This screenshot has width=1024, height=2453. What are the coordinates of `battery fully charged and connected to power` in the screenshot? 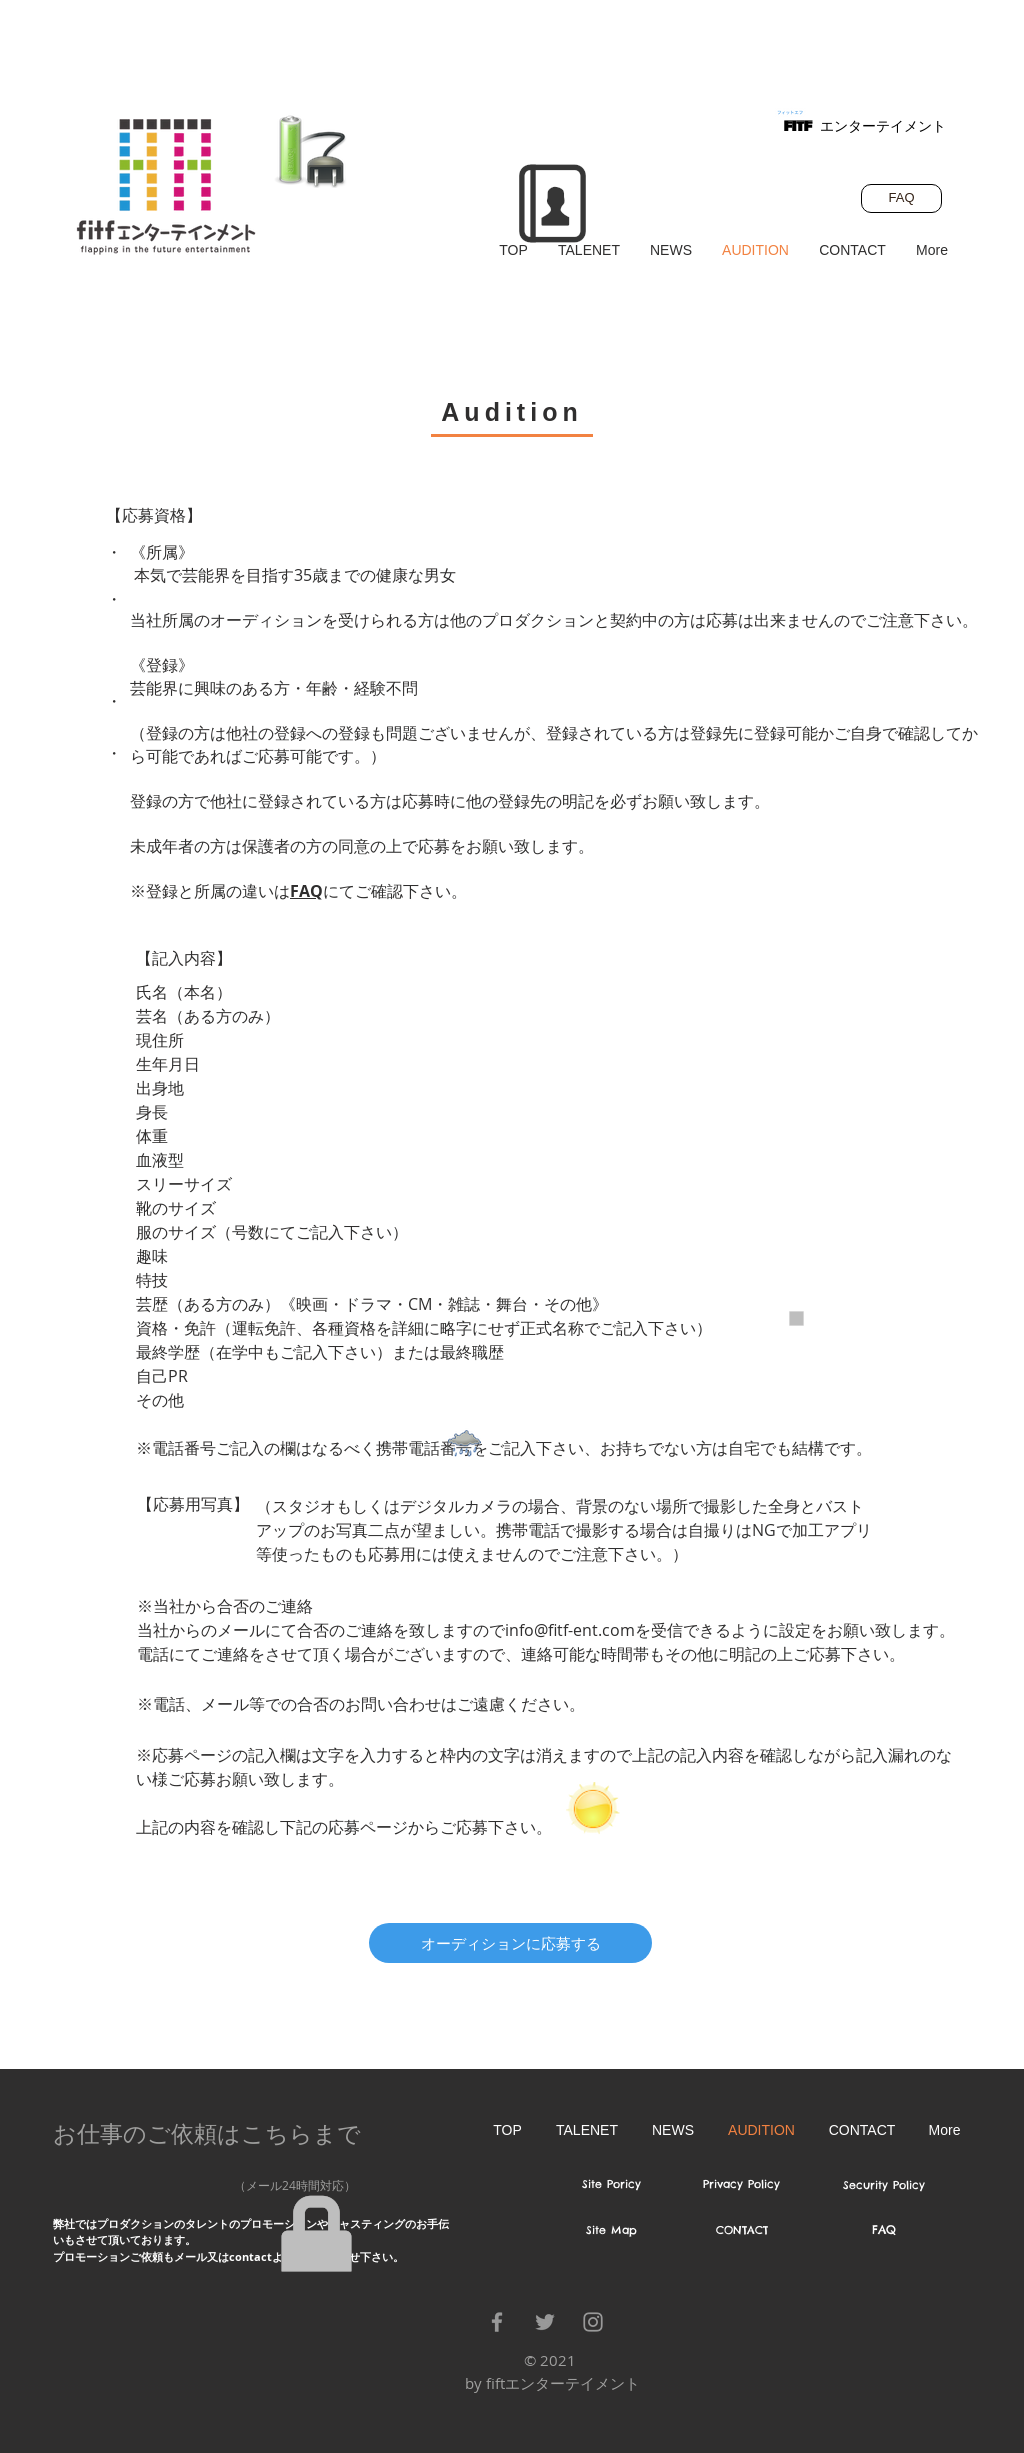 It's located at (308, 149).